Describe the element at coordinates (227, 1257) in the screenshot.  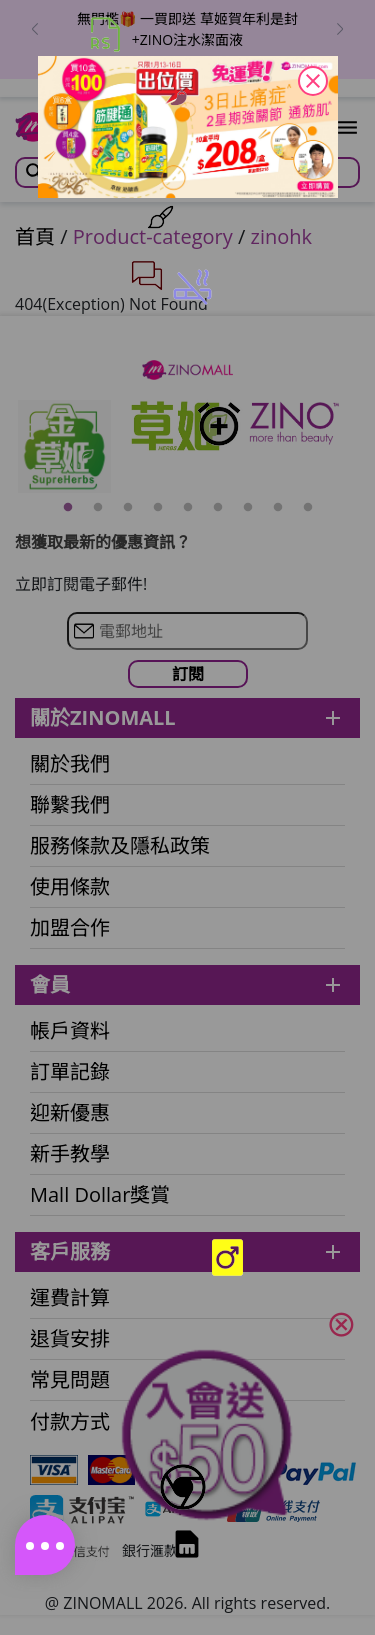
I see `indicates male gender selection` at that location.